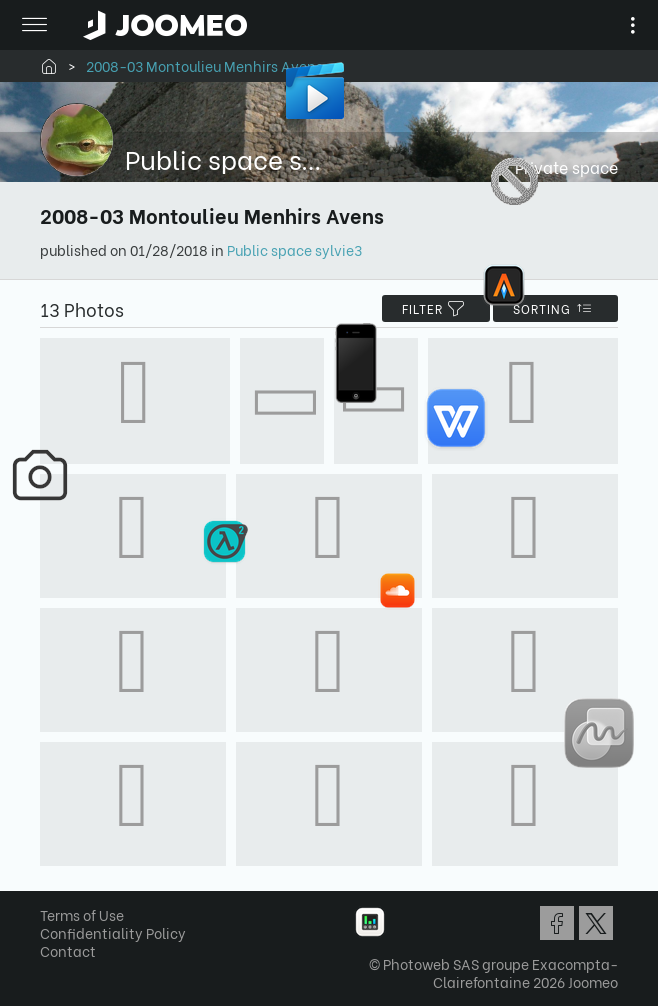  I want to click on launch Half-Life 2: Lost Coast, so click(224, 541).